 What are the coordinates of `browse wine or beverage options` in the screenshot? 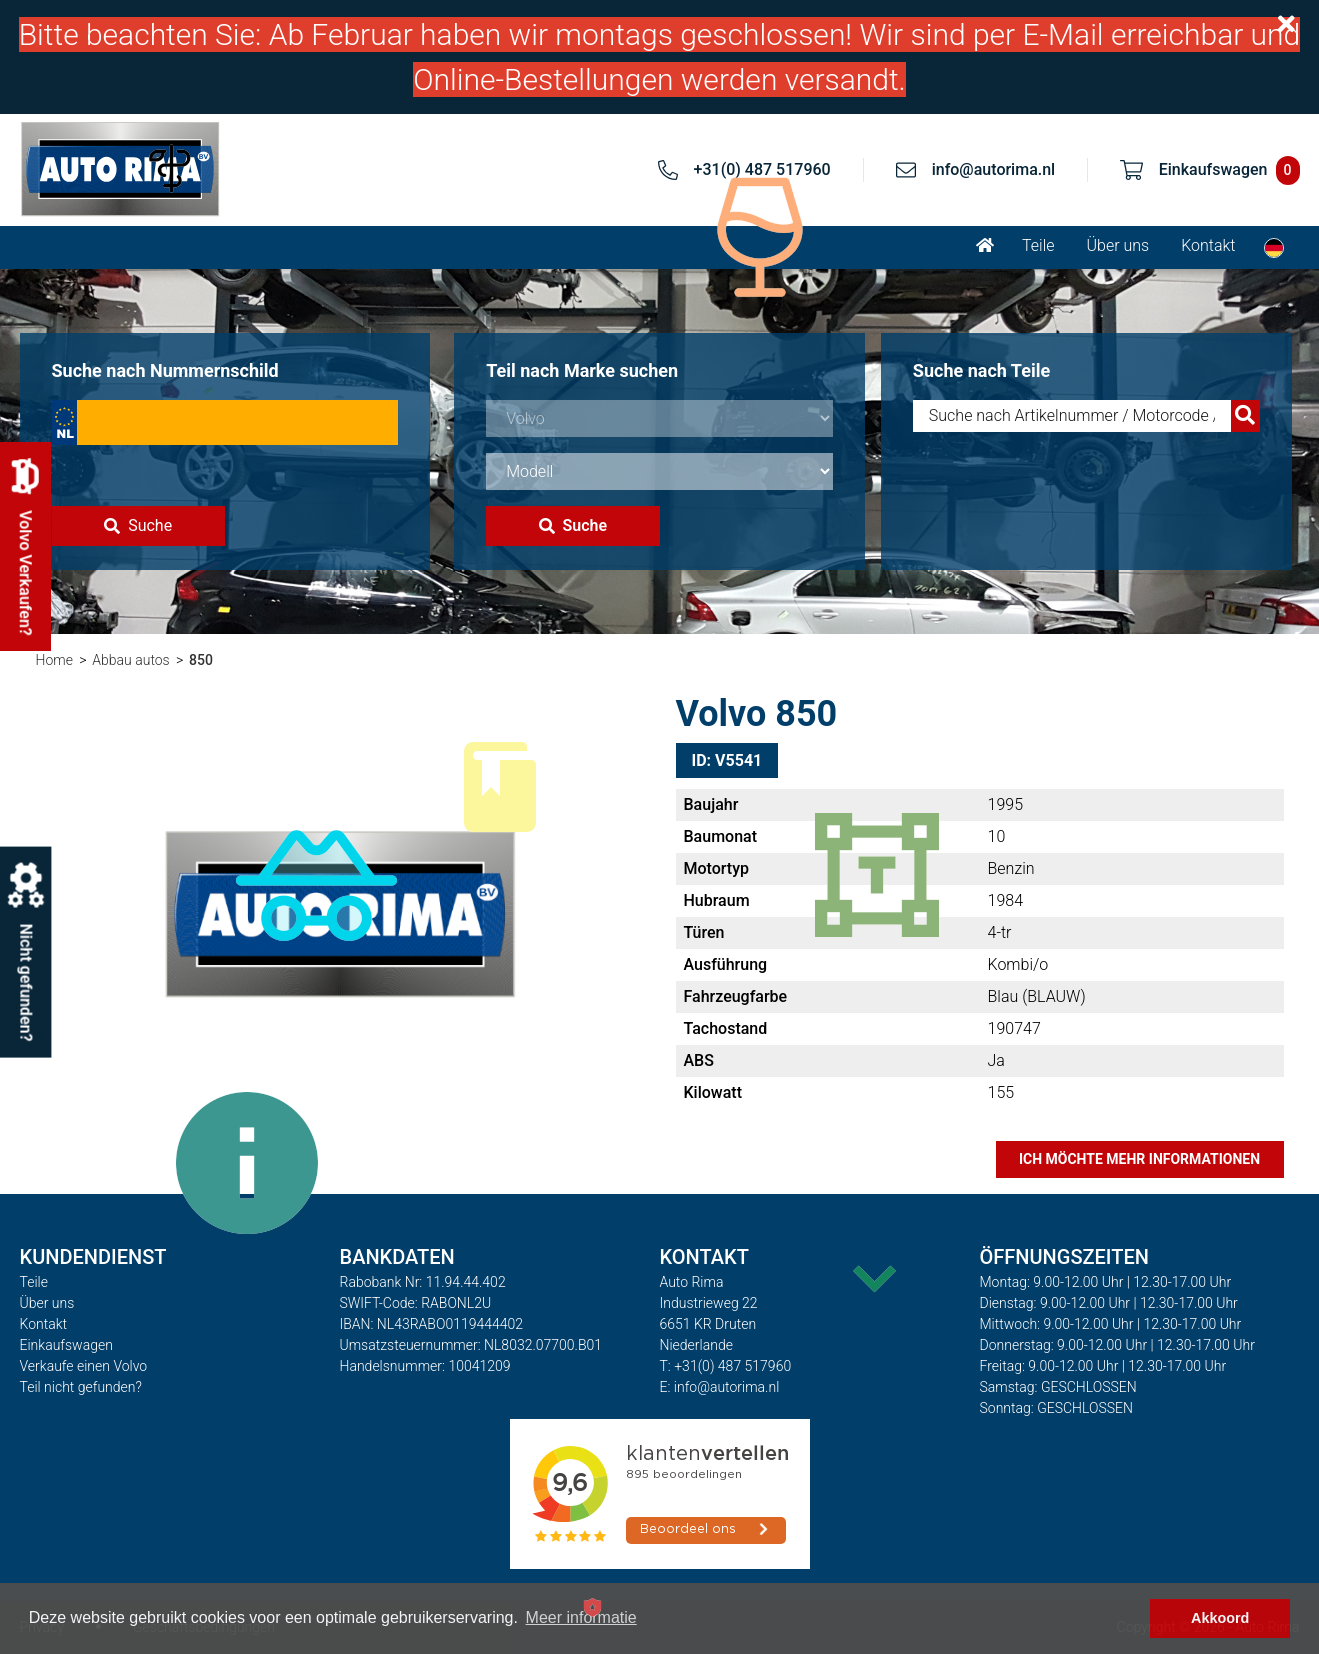 It's located at (760, 233).